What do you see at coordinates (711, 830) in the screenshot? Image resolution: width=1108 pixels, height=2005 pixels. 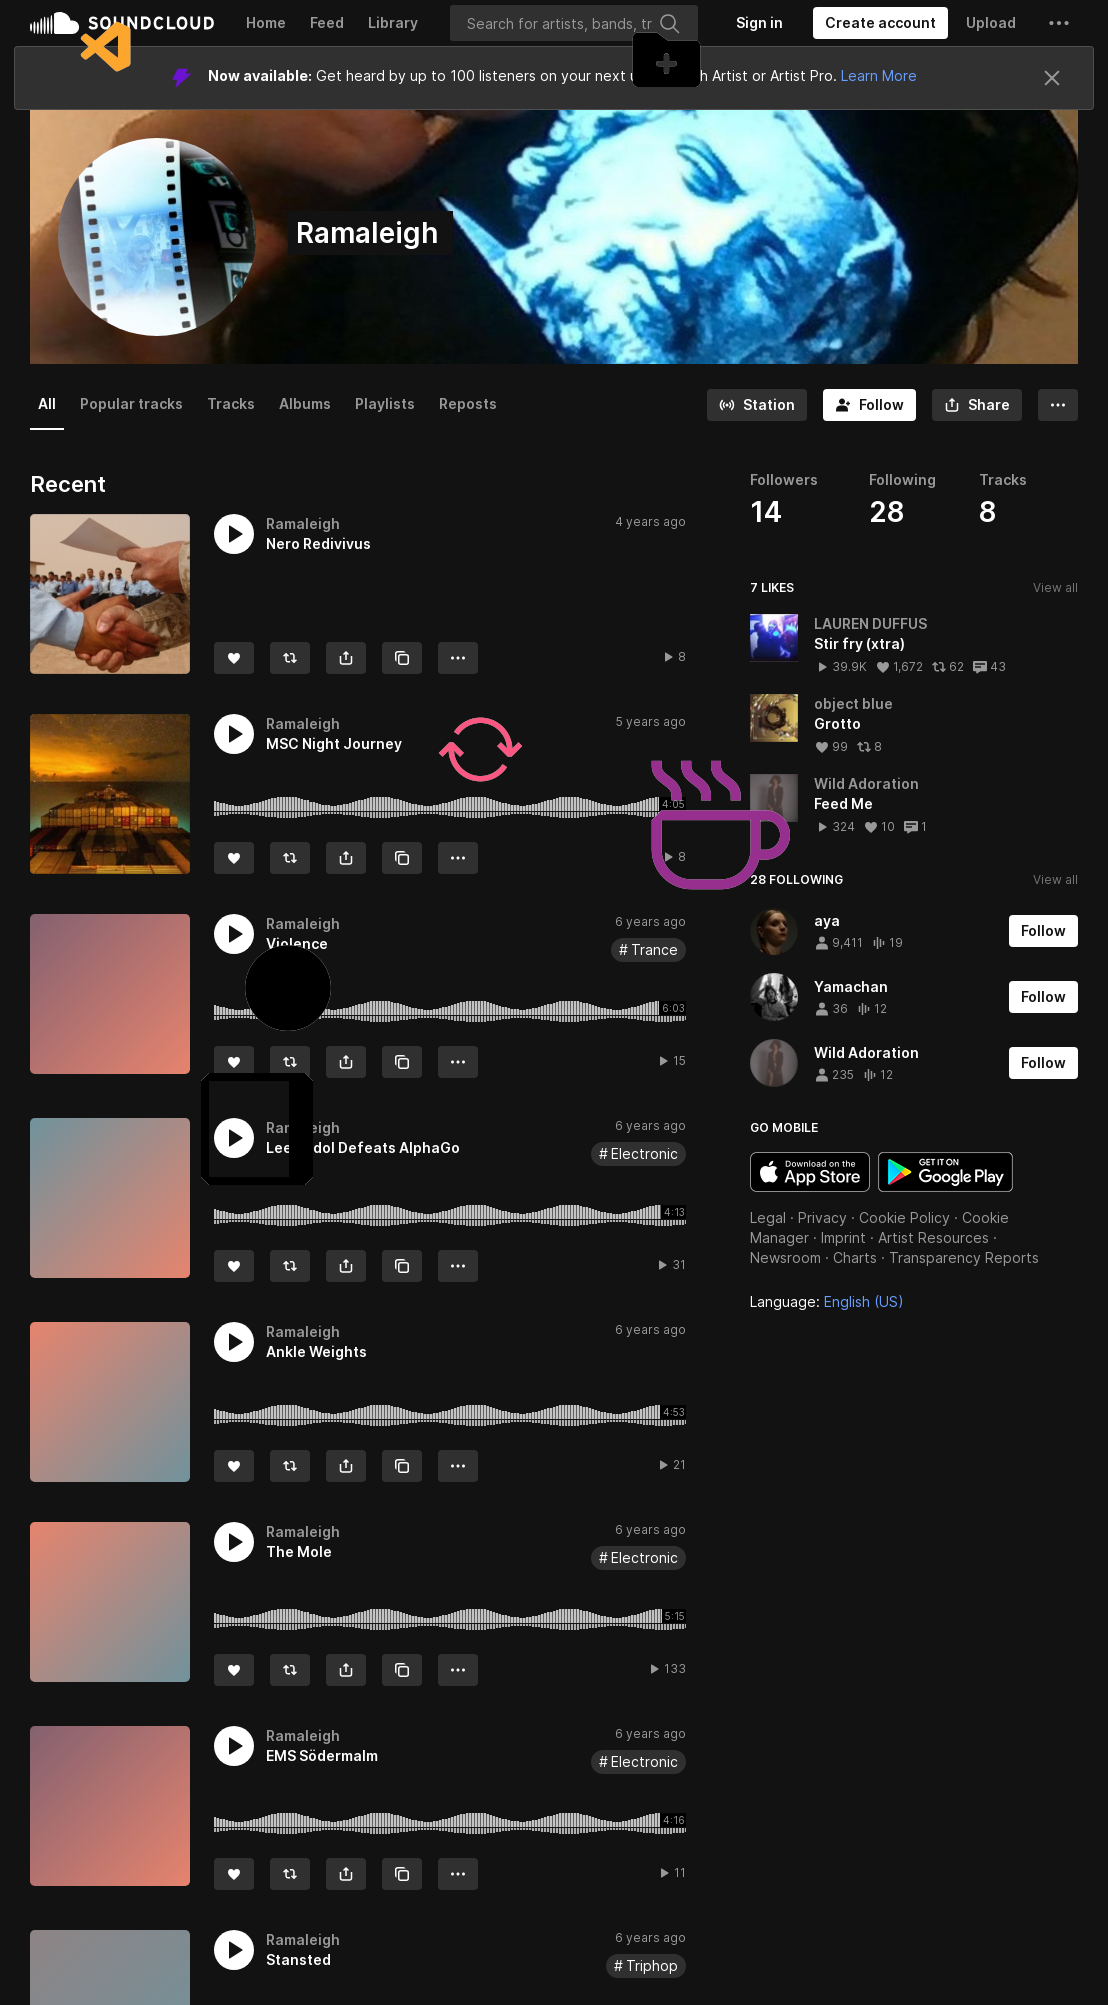 I see `take a coffee break or pause work` at bounding box center [711, 830].